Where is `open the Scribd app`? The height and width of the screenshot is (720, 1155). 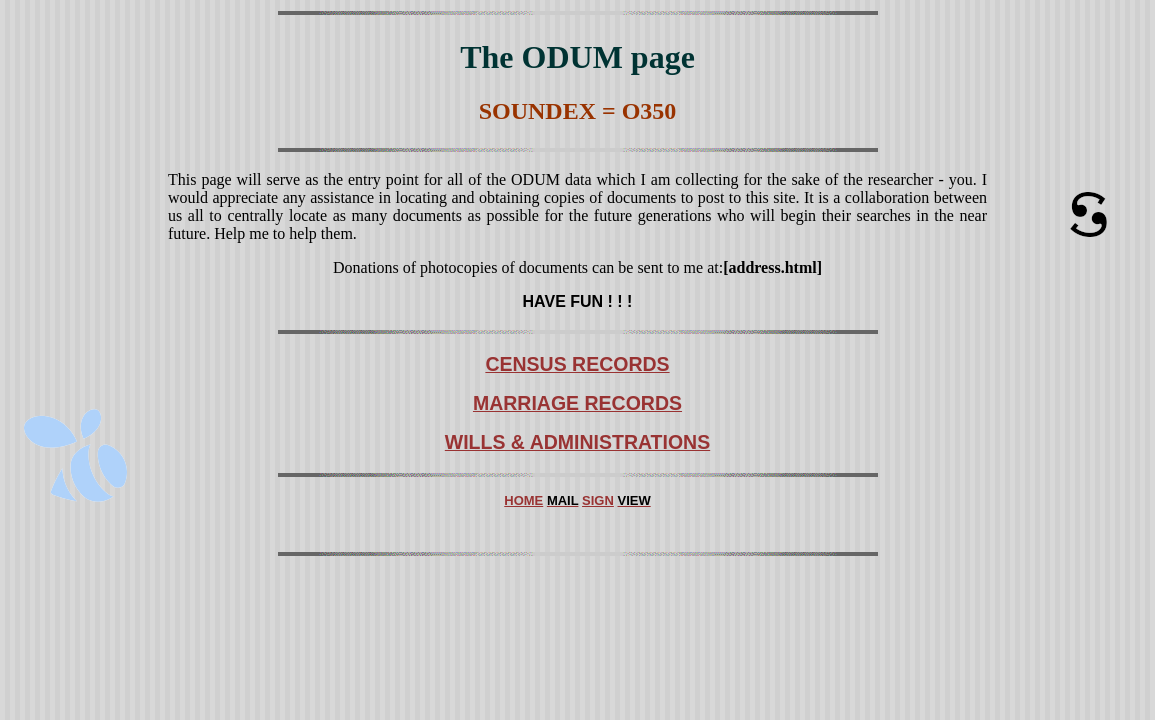 open the Scribd app is located at coordinates (1088, 214).